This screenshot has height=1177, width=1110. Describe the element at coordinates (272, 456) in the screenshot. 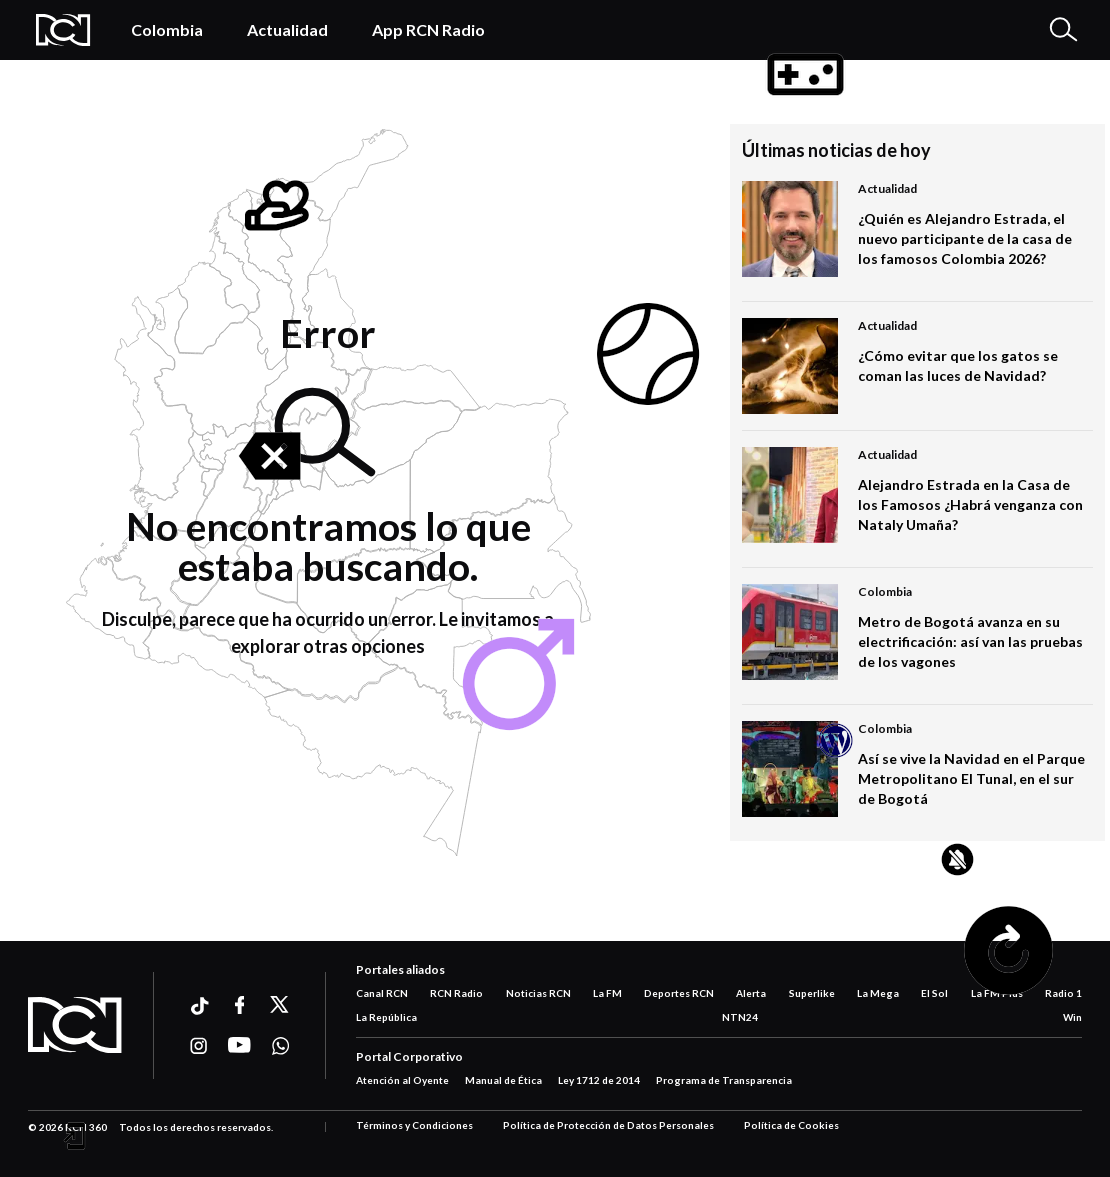

I see `delete the previous character` at that location.